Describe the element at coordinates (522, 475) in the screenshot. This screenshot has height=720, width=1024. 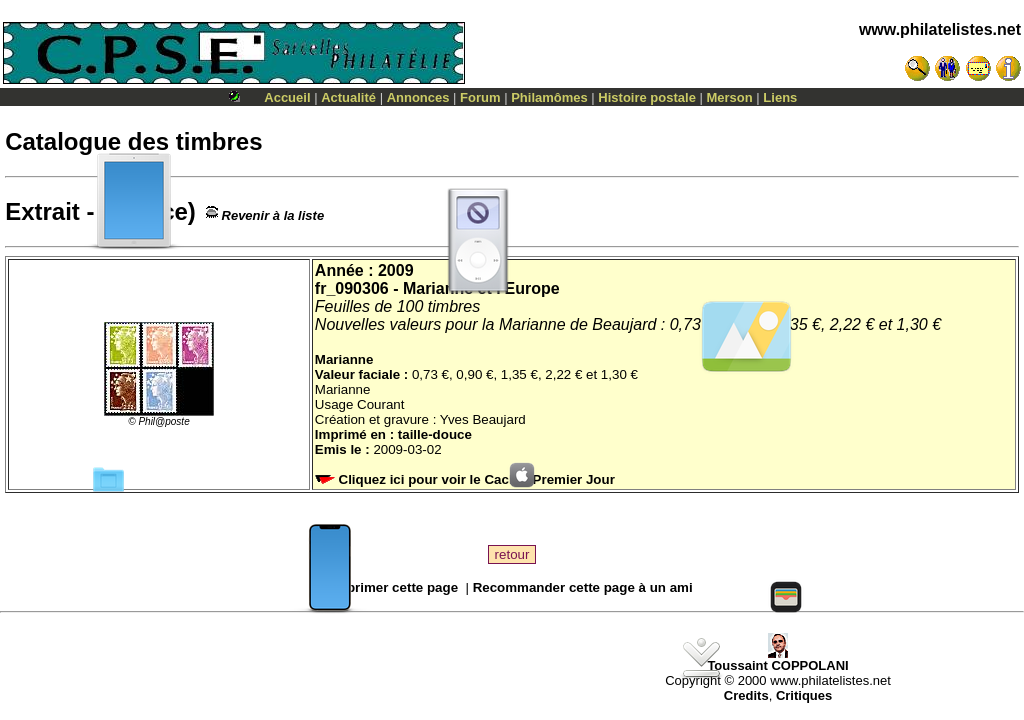
I see `access Apple ID account settings` at that location.